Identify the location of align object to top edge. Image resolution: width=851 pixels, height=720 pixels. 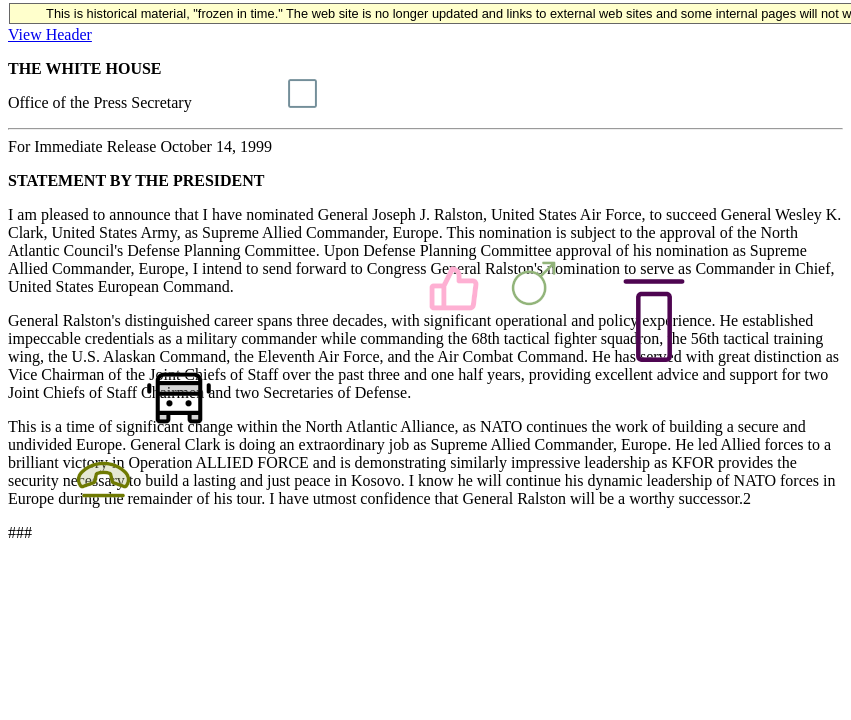
(654, 319).